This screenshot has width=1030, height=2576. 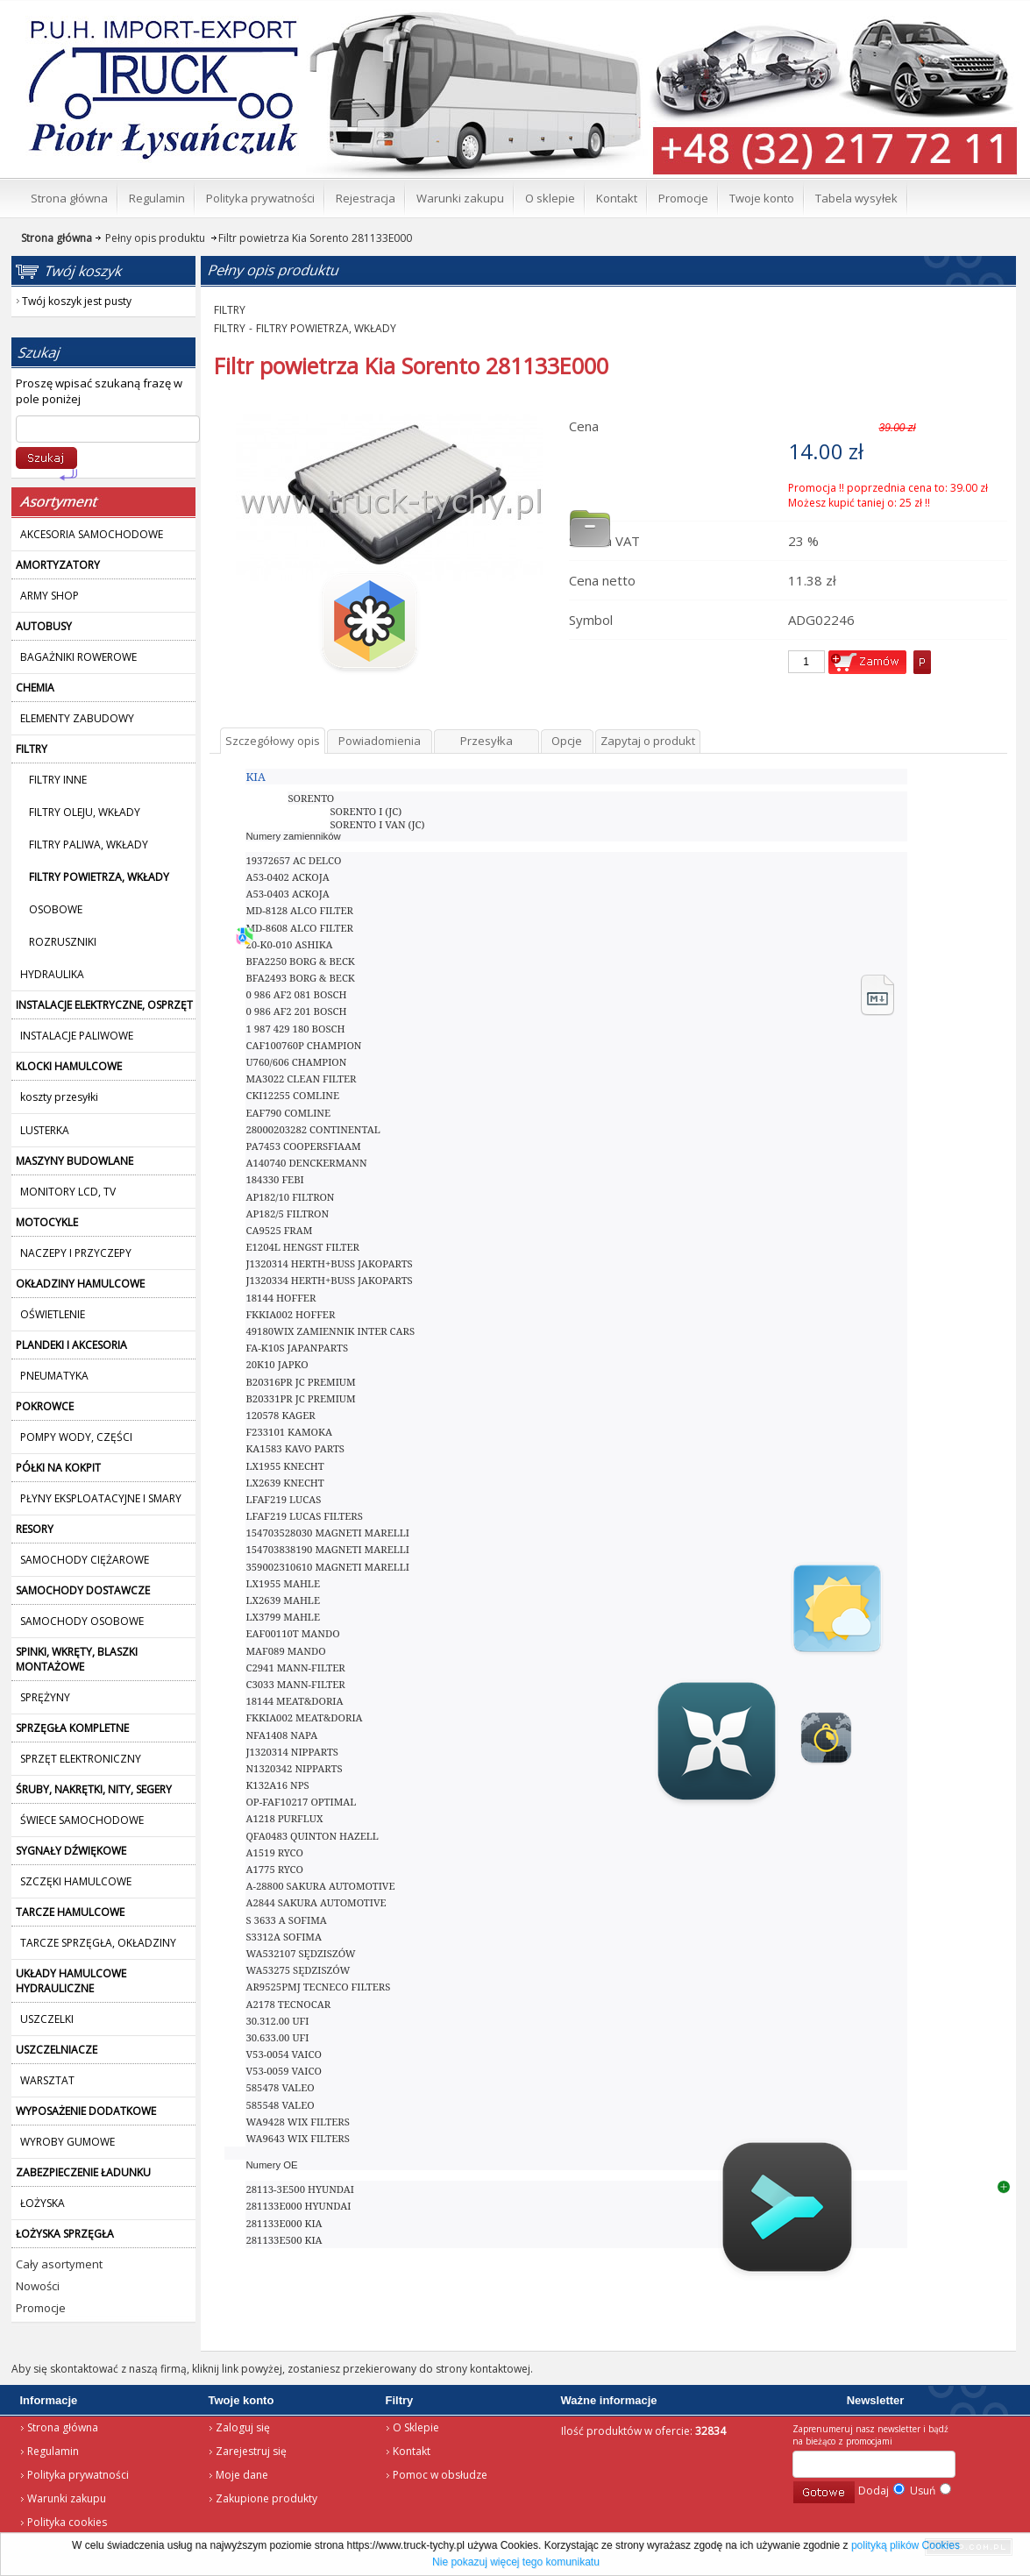 I want to click on reply to all recipients of an email, so click(x=67, y=473).